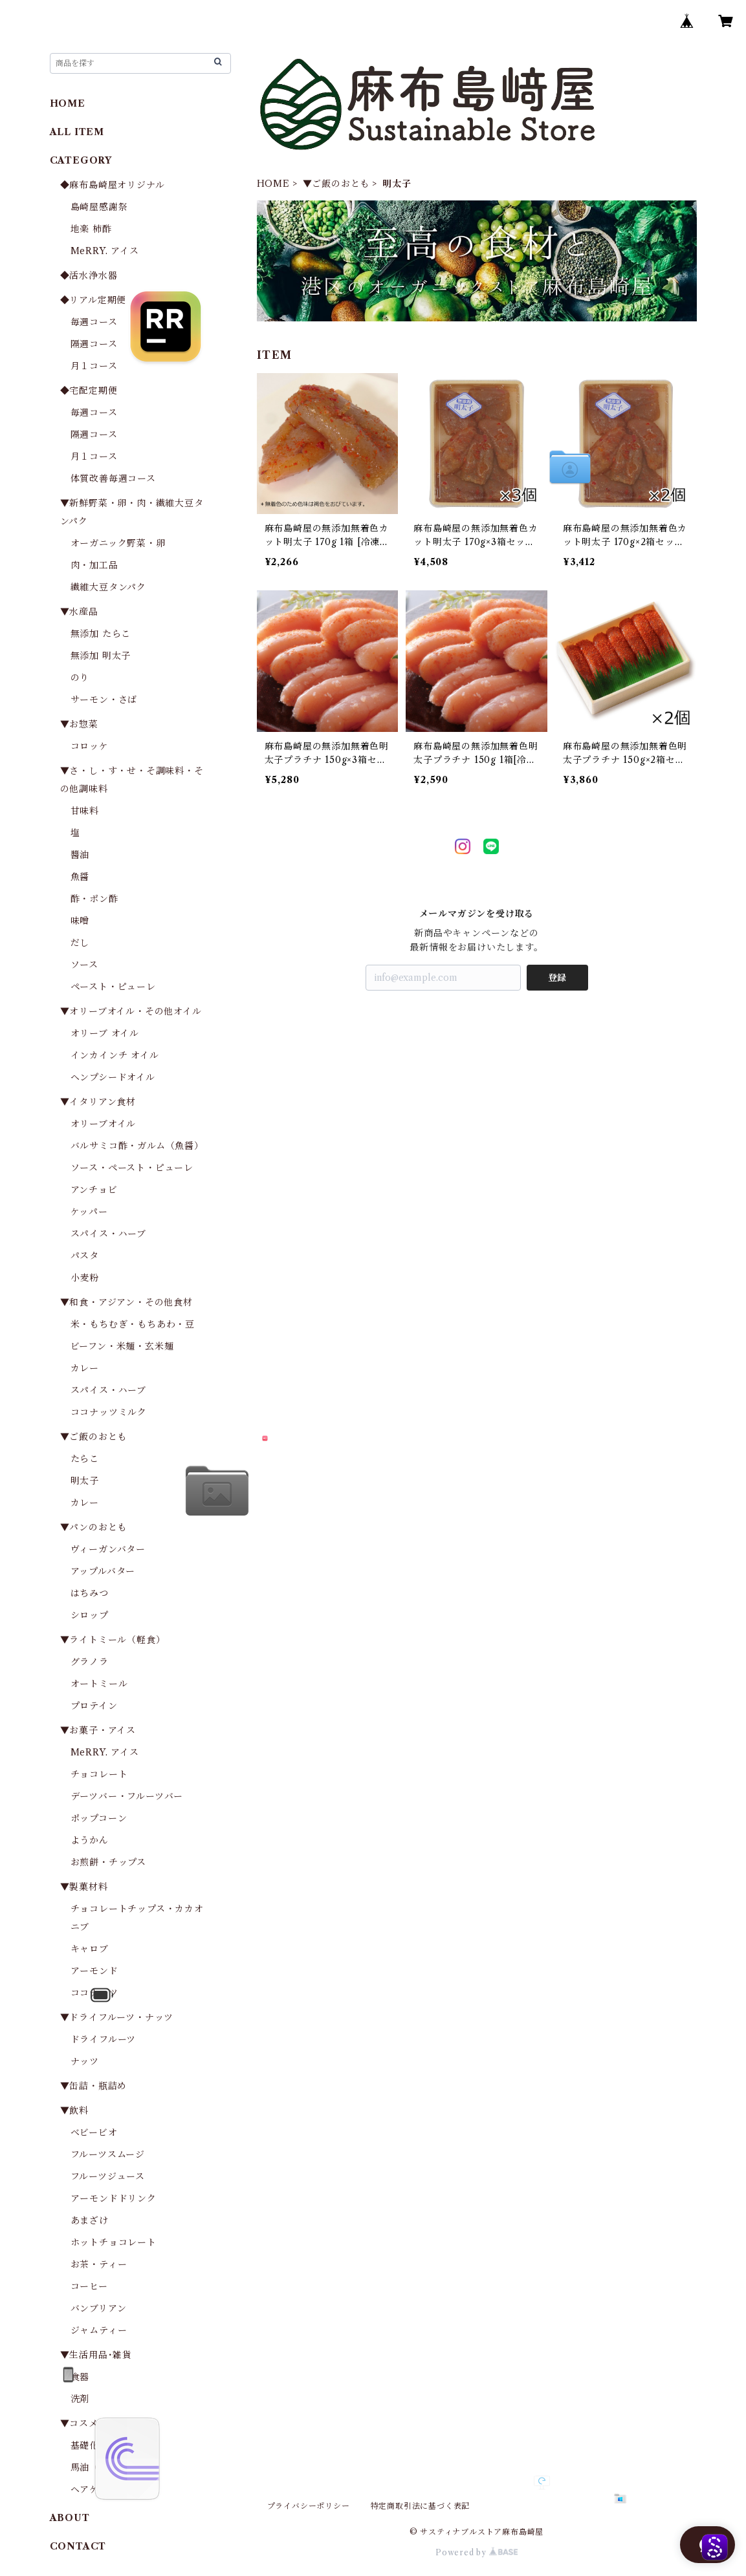 The image size is (746, 2576). I want to click on a bittorrent torrent file, so click(127, 2458).